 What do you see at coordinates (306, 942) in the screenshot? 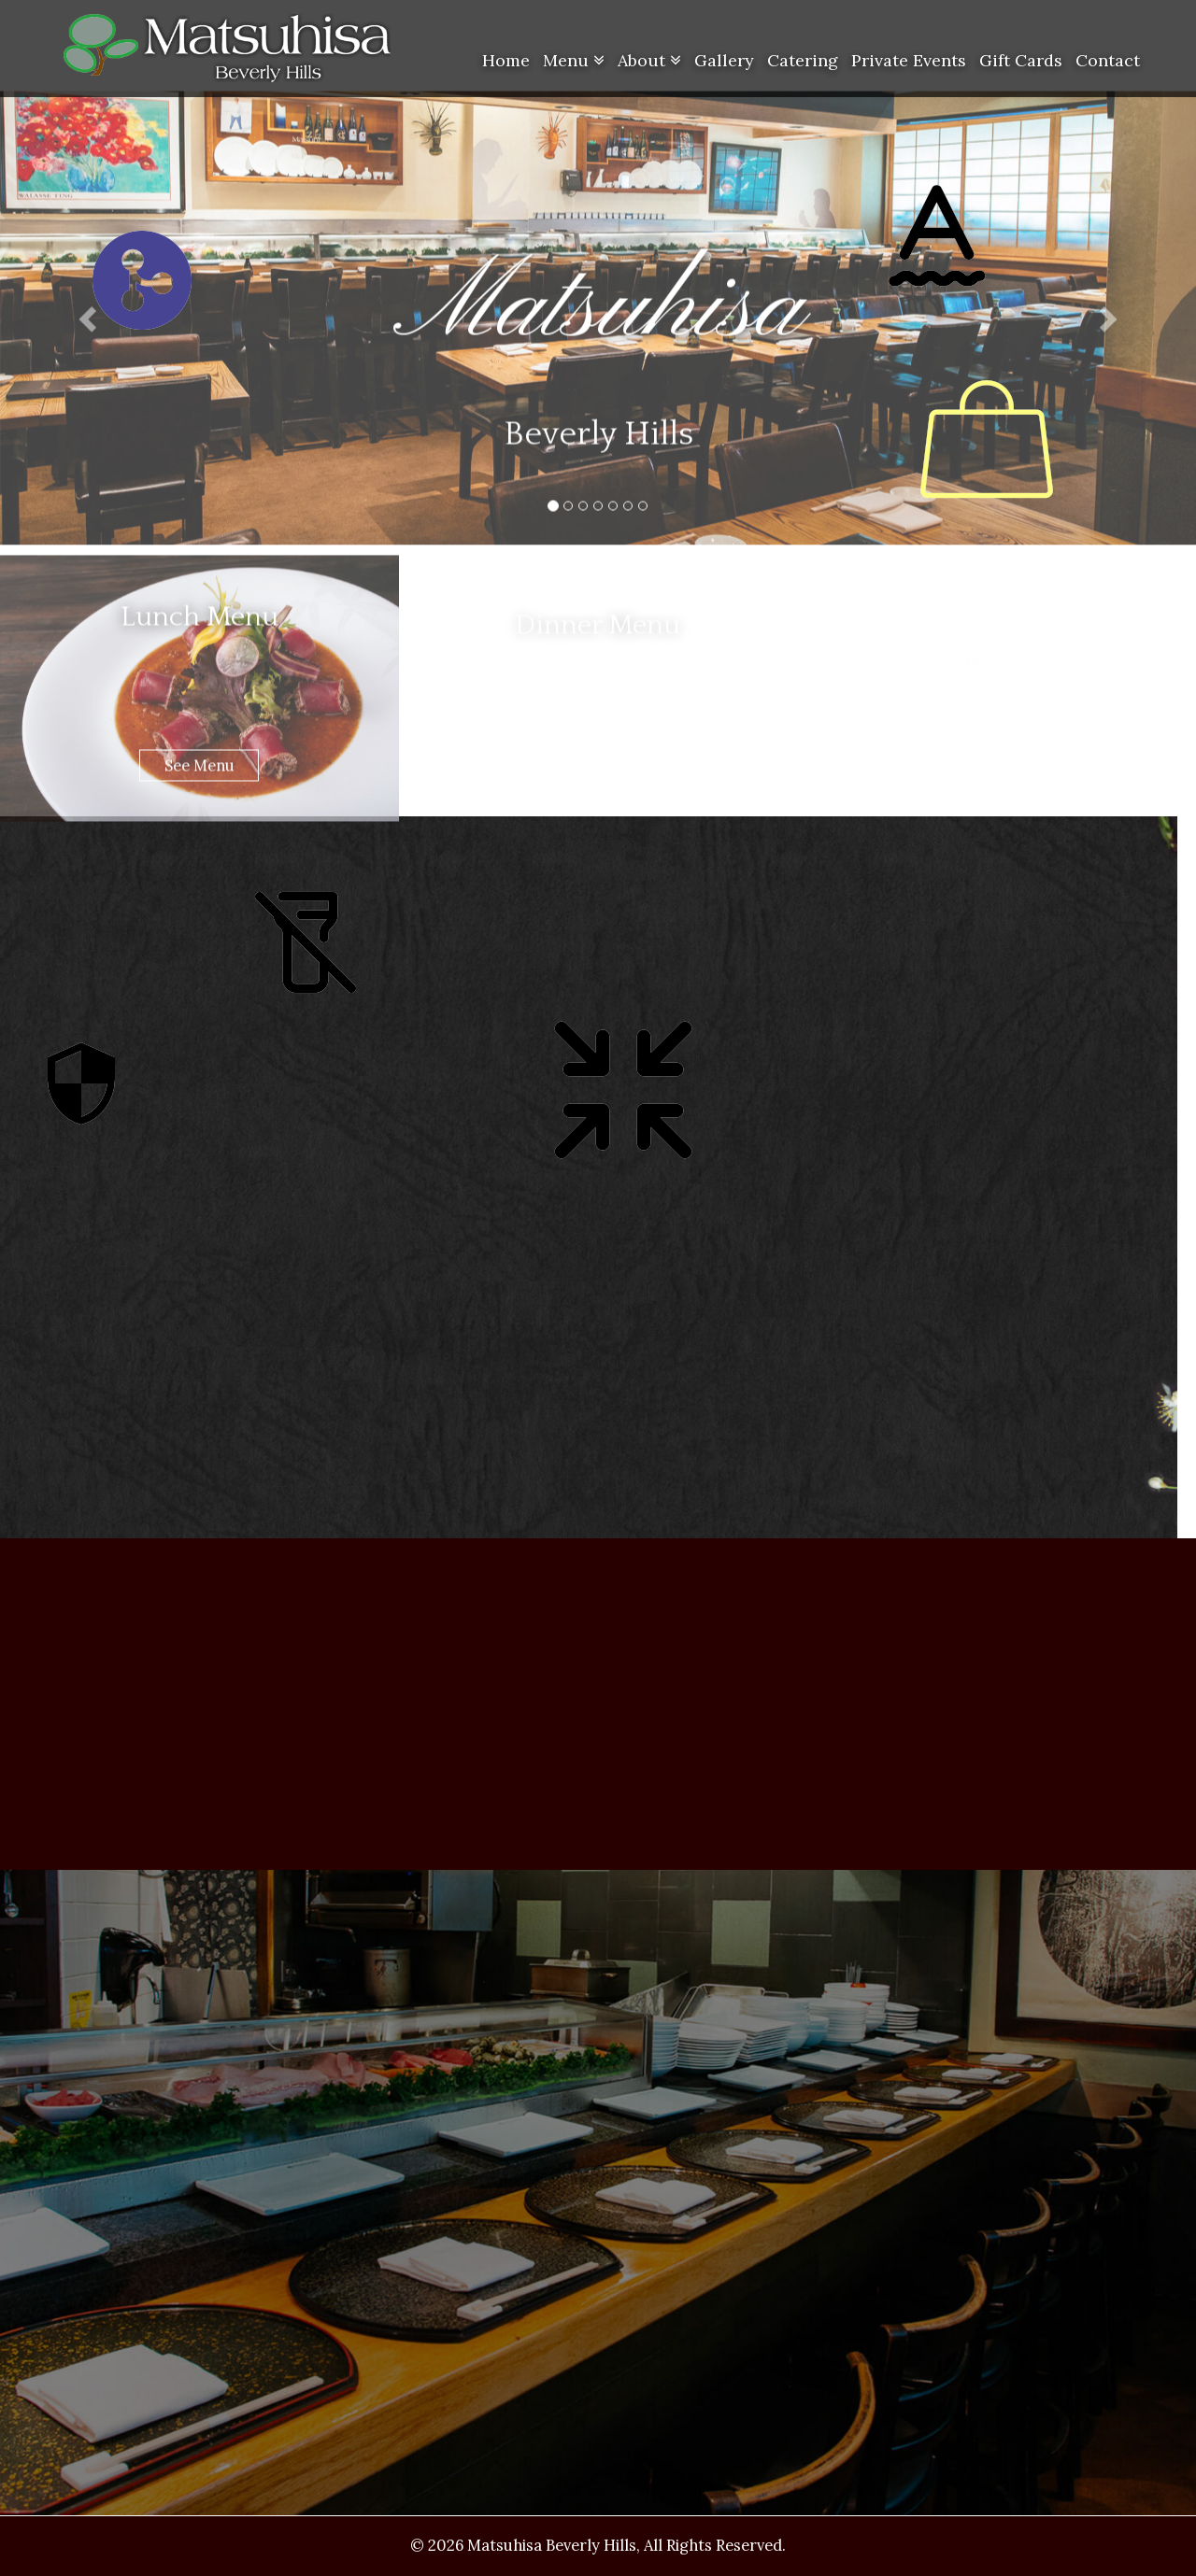
I see `flashlight is currently off` at bounding box center [306, 942].